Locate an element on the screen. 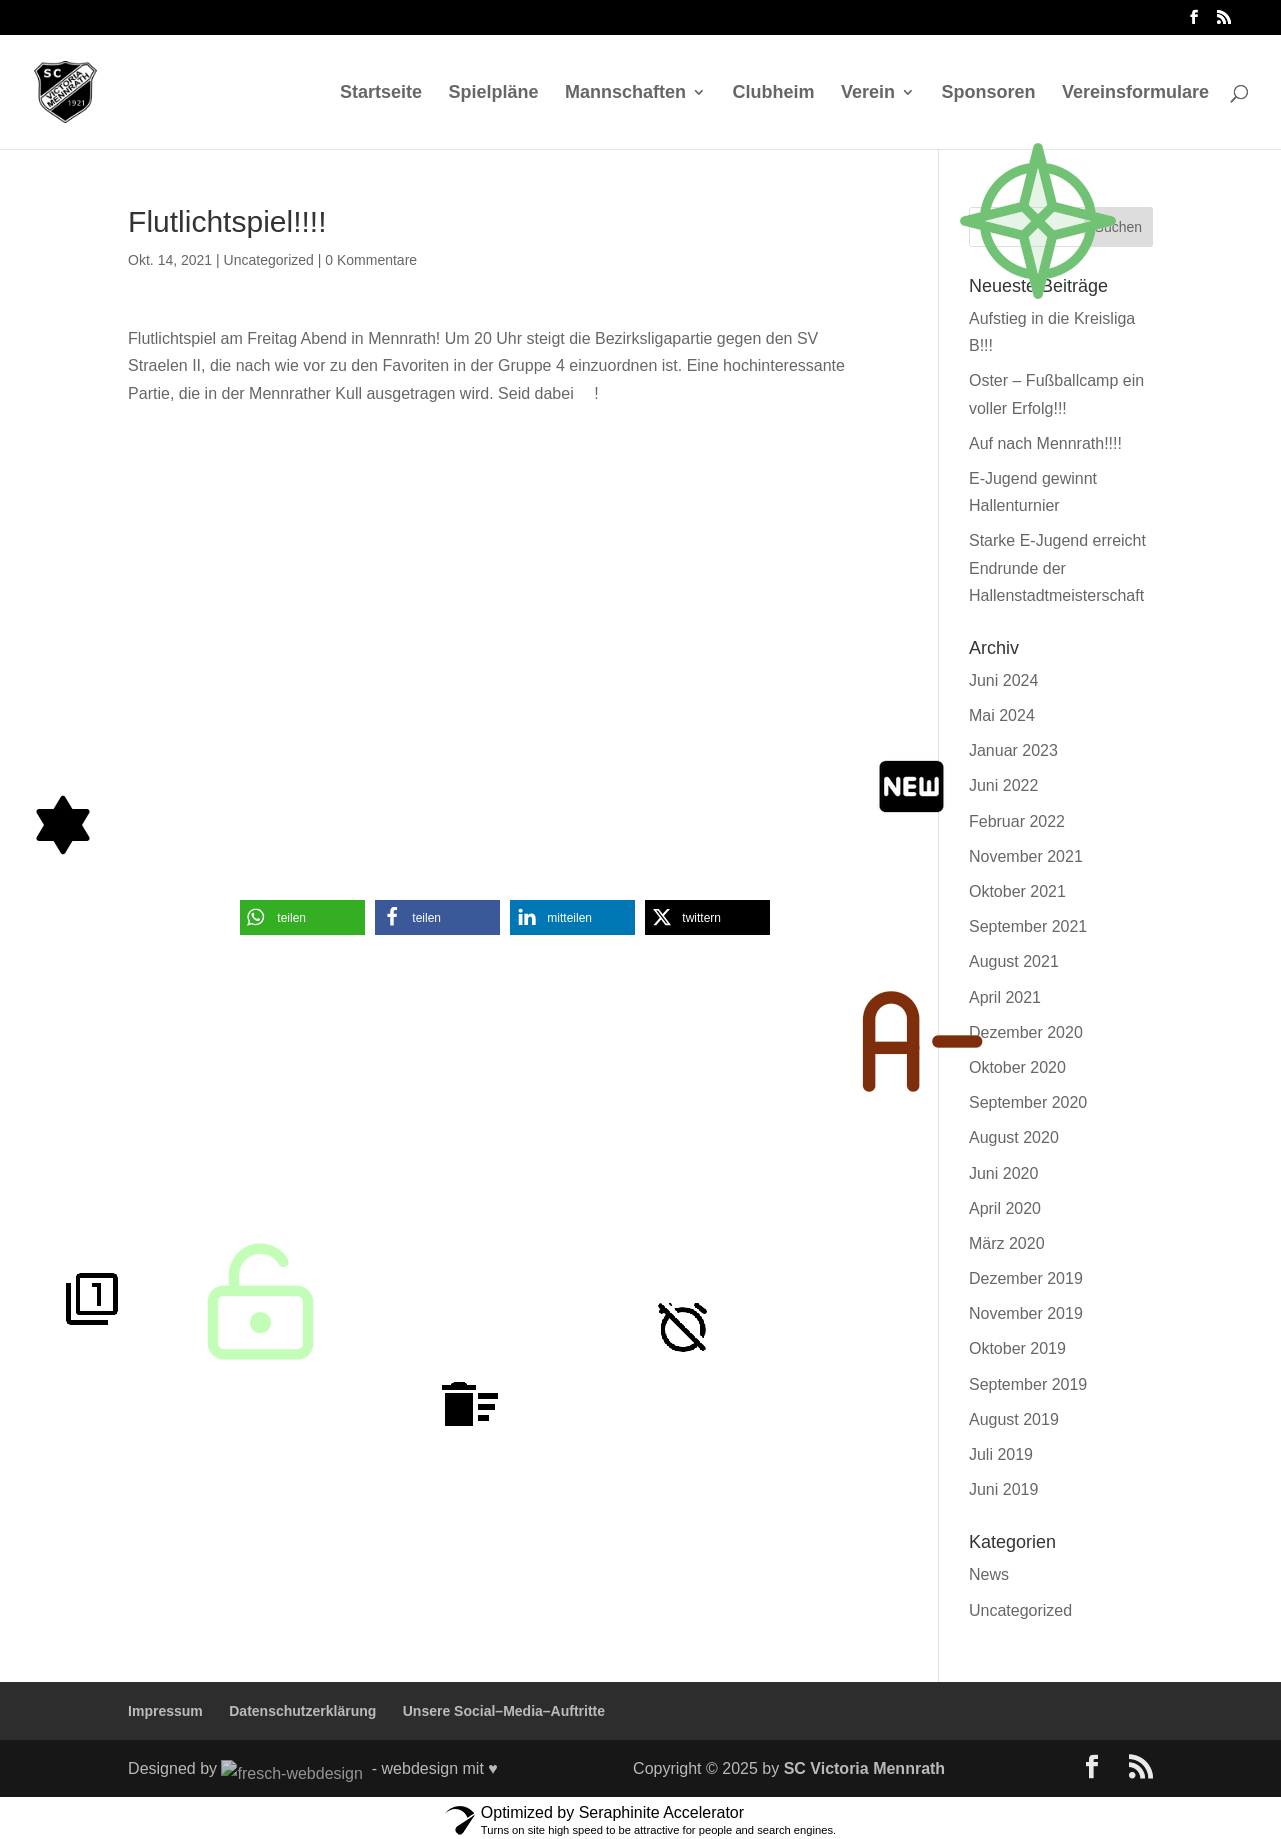 The width and height of the screenshot is (1281, 1839). delete all selected items is located at coordinates (470, 1404).